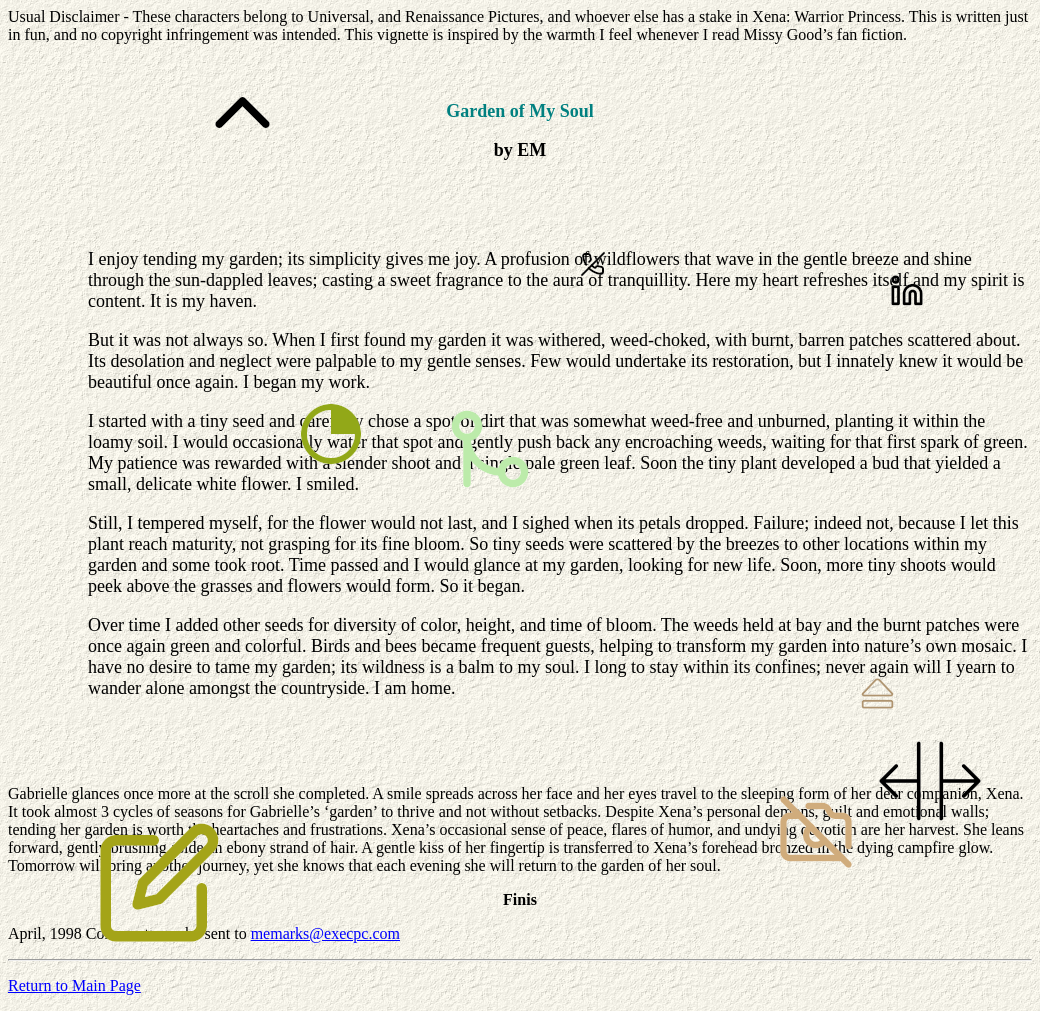 The image size is (1040, 1011). I want to click on eject media or disc from device, so click(877, 695).